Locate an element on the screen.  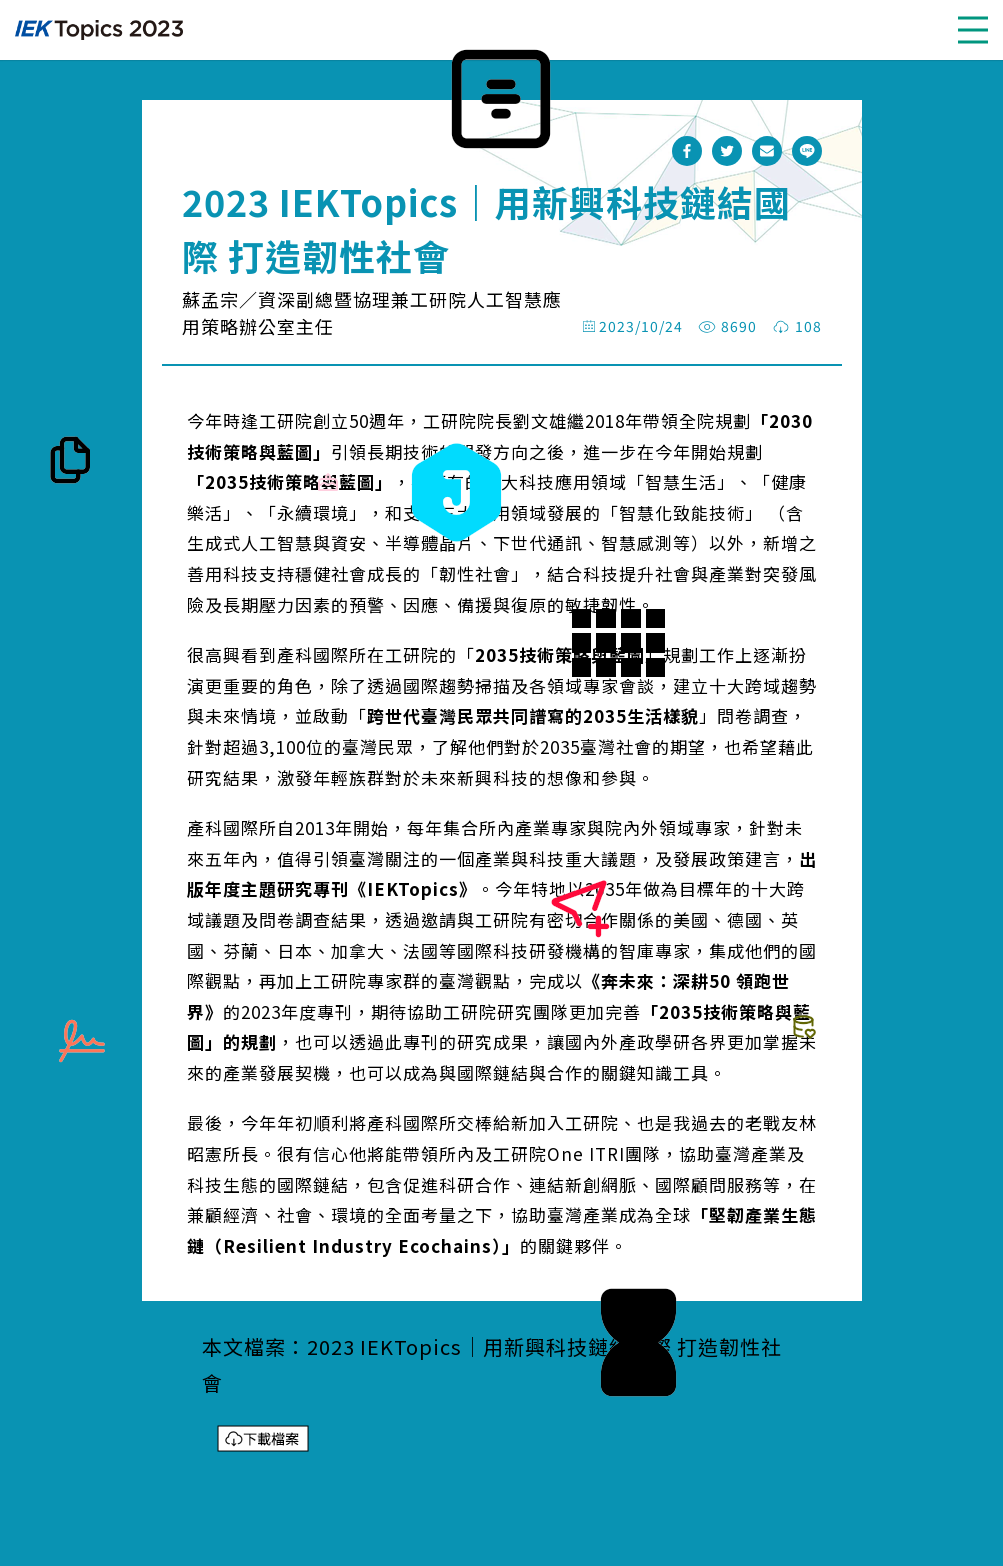
indicates loading or processing in progress is located at coordinates (638, 1342).